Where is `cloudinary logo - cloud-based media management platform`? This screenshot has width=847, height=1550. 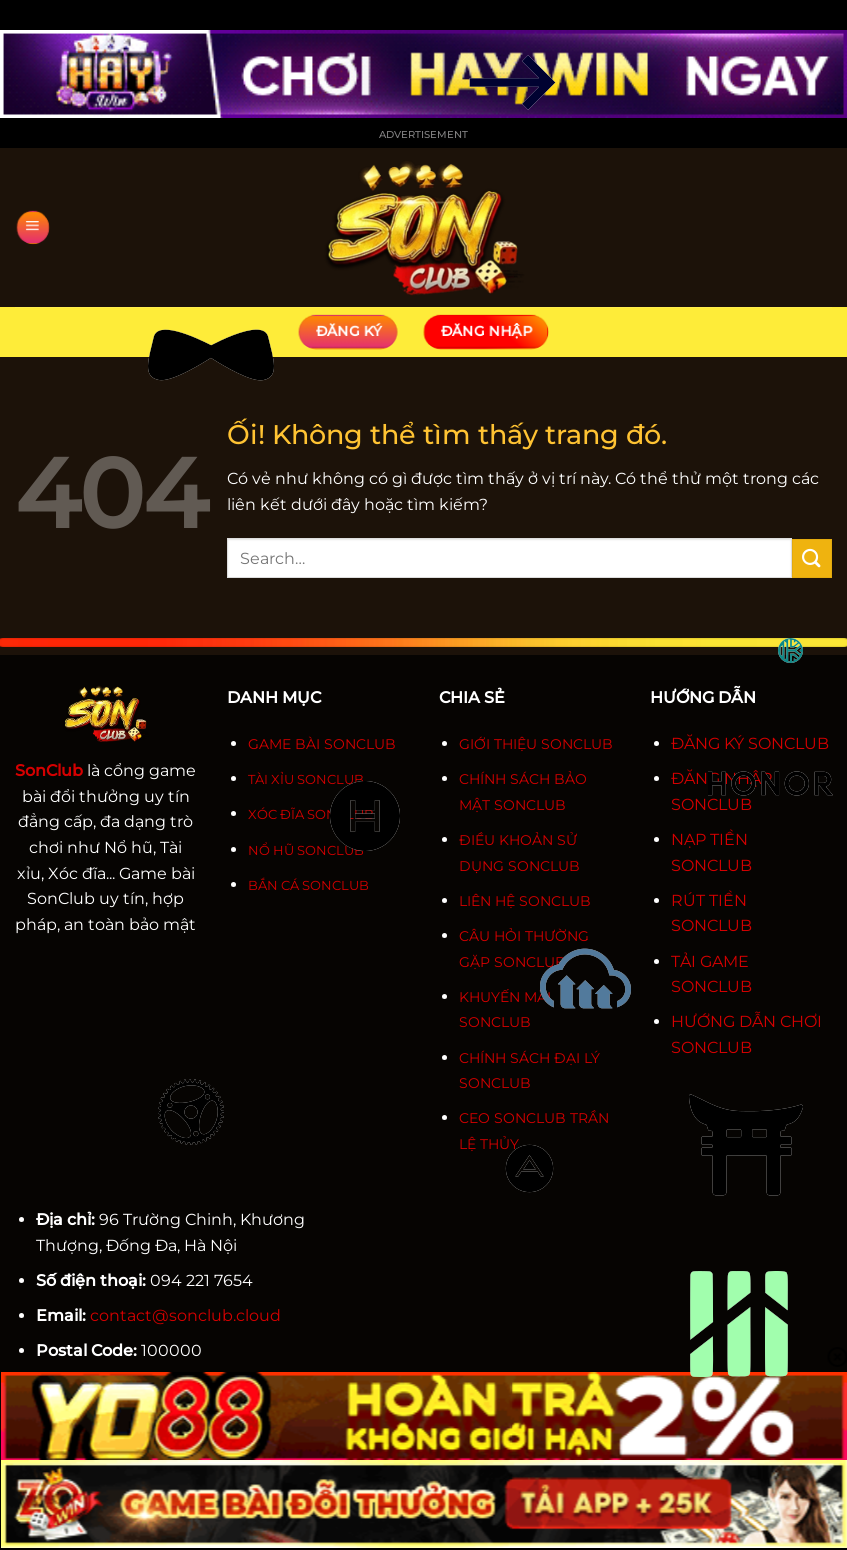 cloudinary logo - cloud-based media management platform is located at coordinates (585, 978).